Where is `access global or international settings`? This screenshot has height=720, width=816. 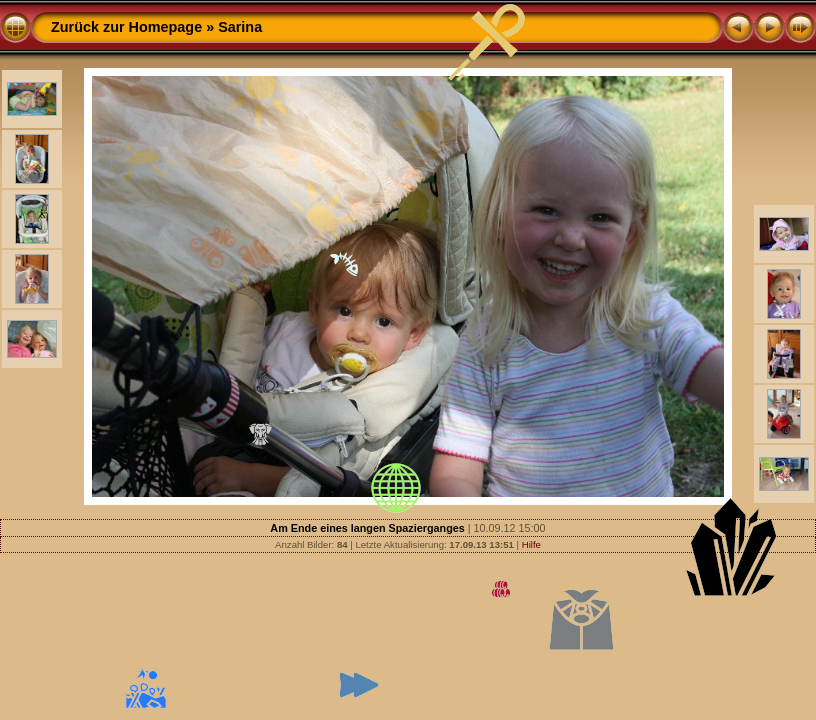
access global or international settings is located at coordinates (396, 488).